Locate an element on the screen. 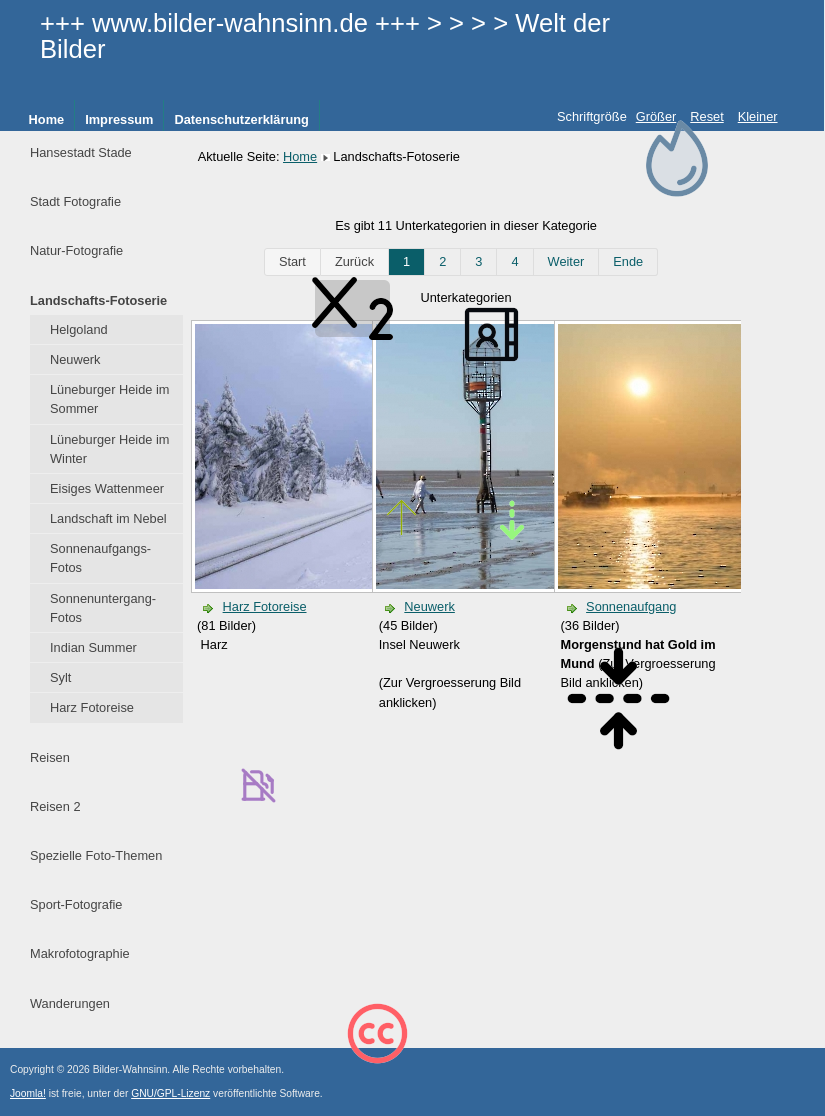 Image resolution: width=825 pixels, height=1116 pixels. indicates trending or hot content is located at coordinates (677, 160).